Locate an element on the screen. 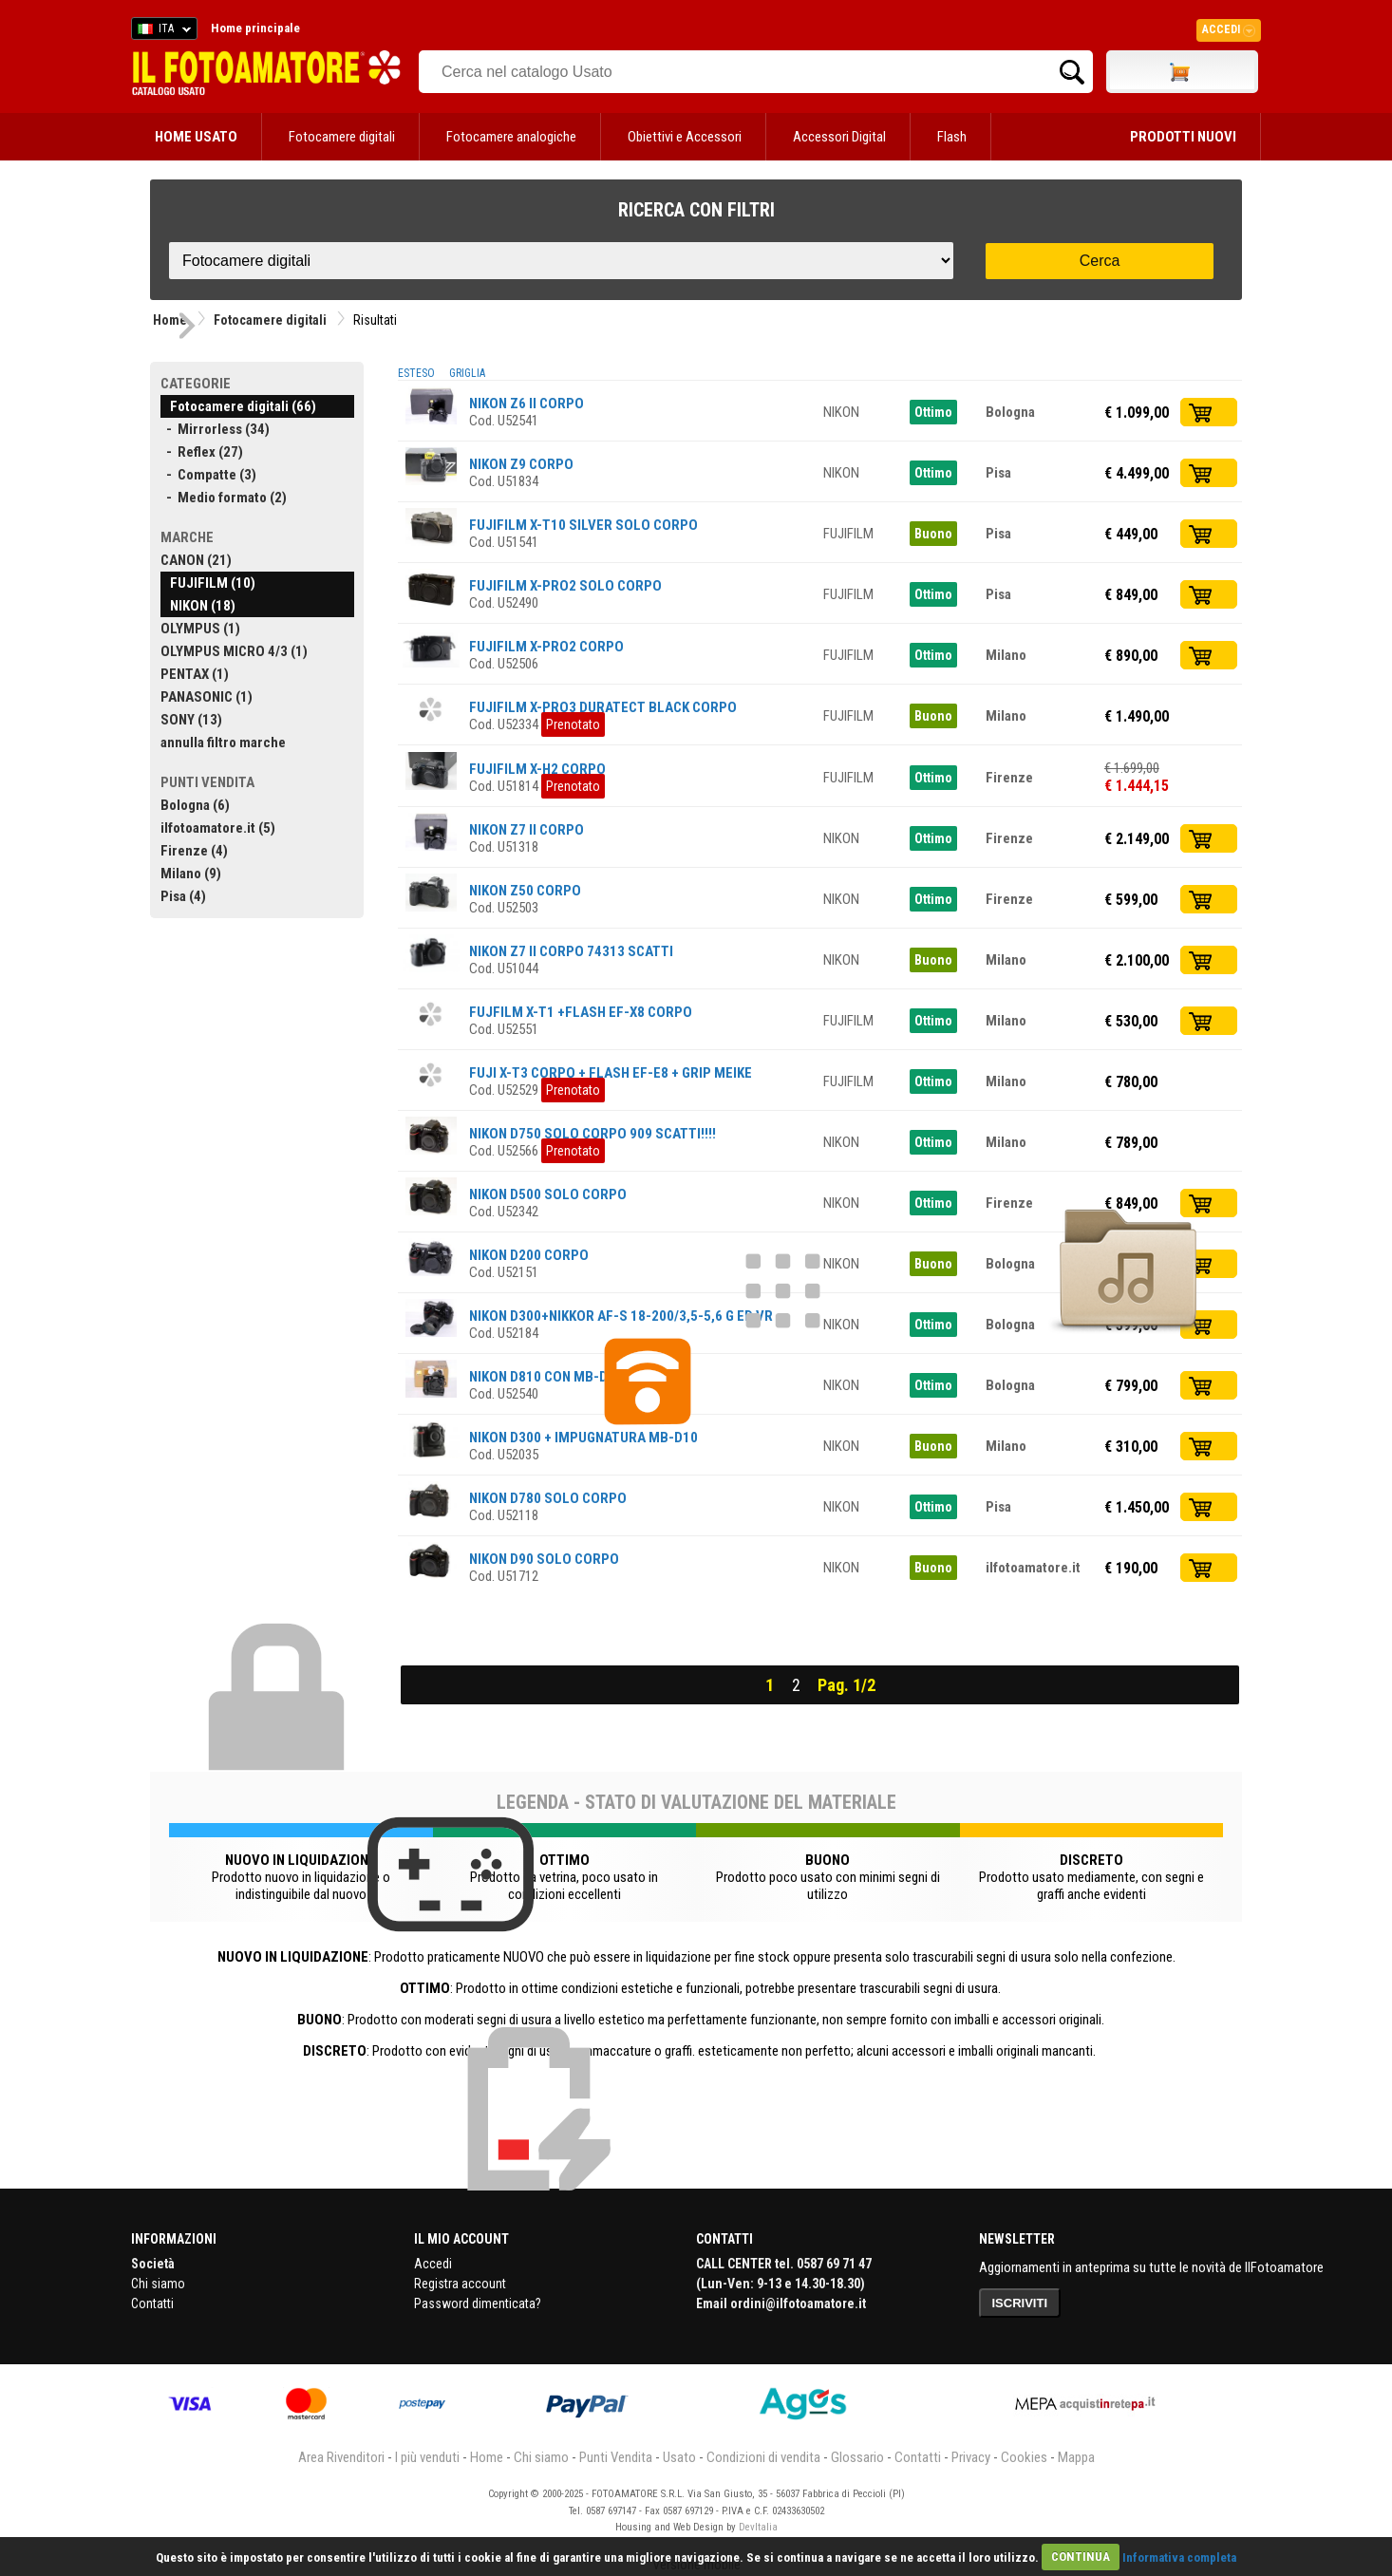 Image resolution: width=1392 pixels, height=2576 pixels. indicates hotspot or tethering is active is located at coordinates (648, 1382).